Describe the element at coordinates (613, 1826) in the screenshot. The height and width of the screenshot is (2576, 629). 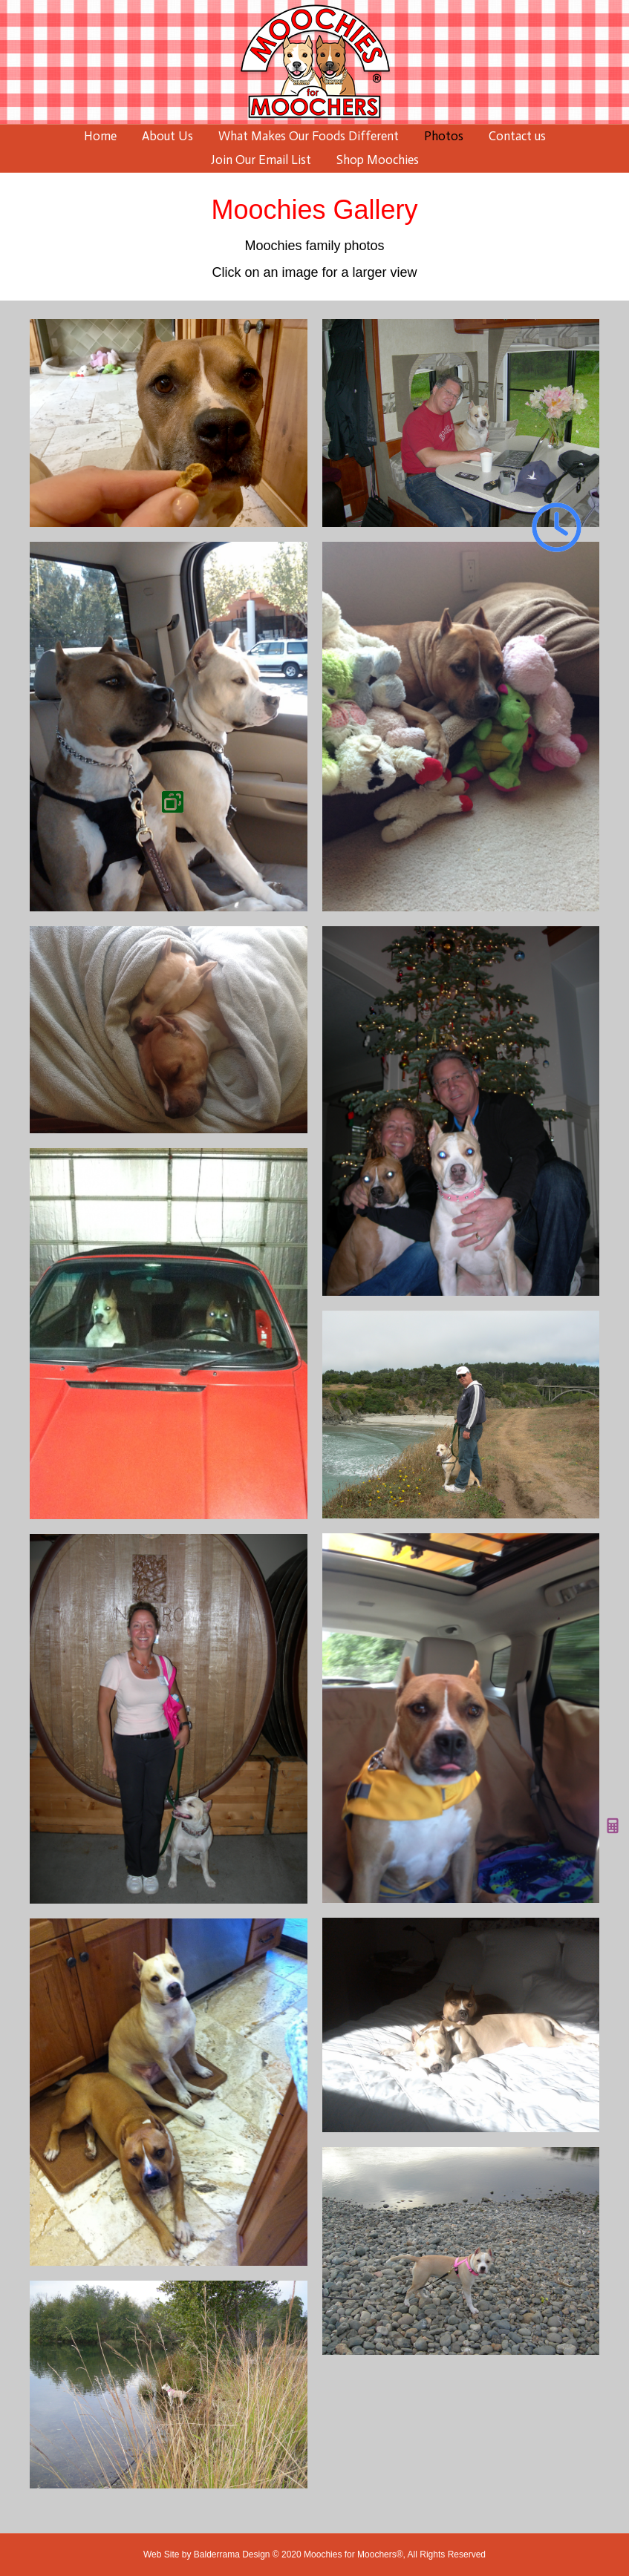
I see `open the calculator app` at that location.